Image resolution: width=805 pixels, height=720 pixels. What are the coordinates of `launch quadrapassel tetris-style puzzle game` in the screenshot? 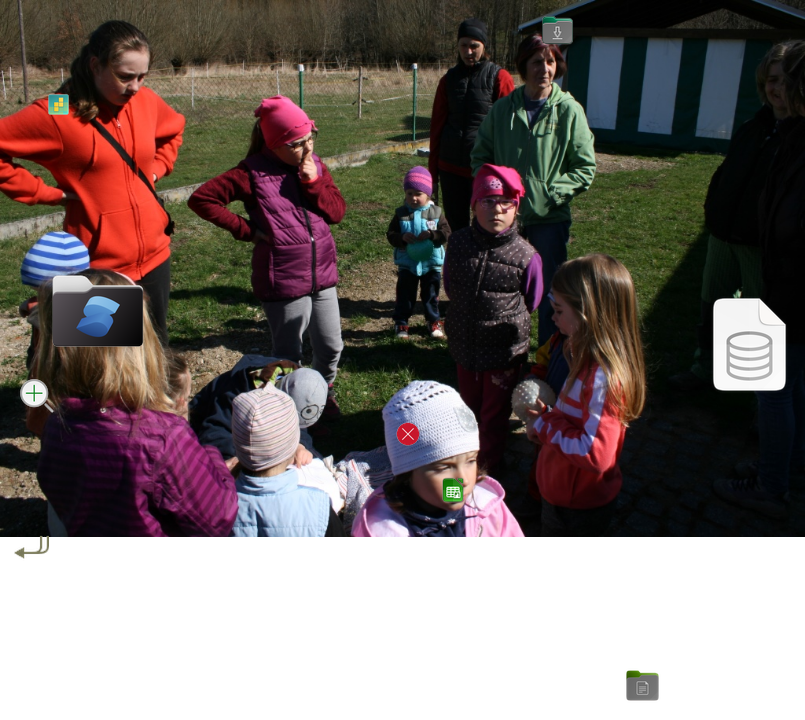 It's located at (58, 104).